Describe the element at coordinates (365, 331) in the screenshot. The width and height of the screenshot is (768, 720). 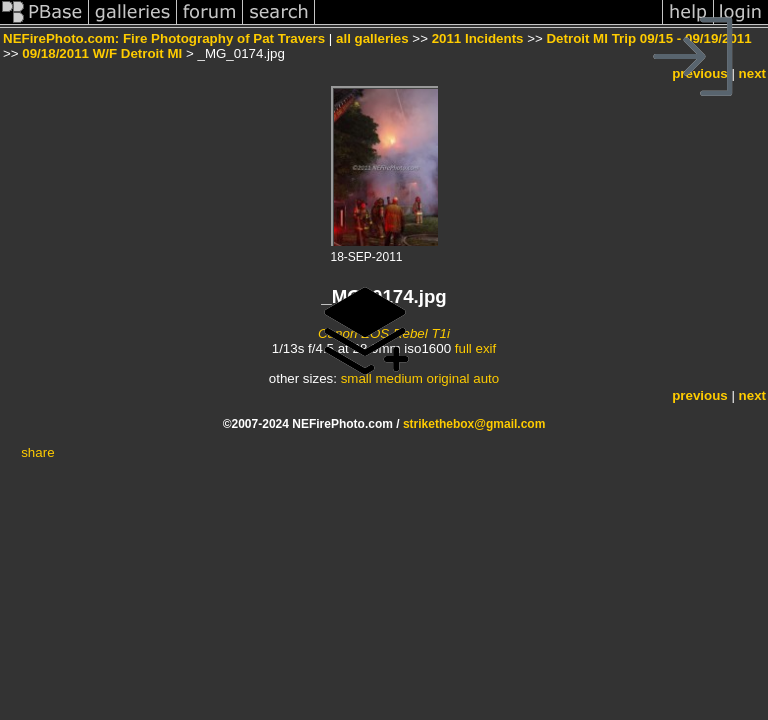
I see `add a new layer to the stack` at that location.